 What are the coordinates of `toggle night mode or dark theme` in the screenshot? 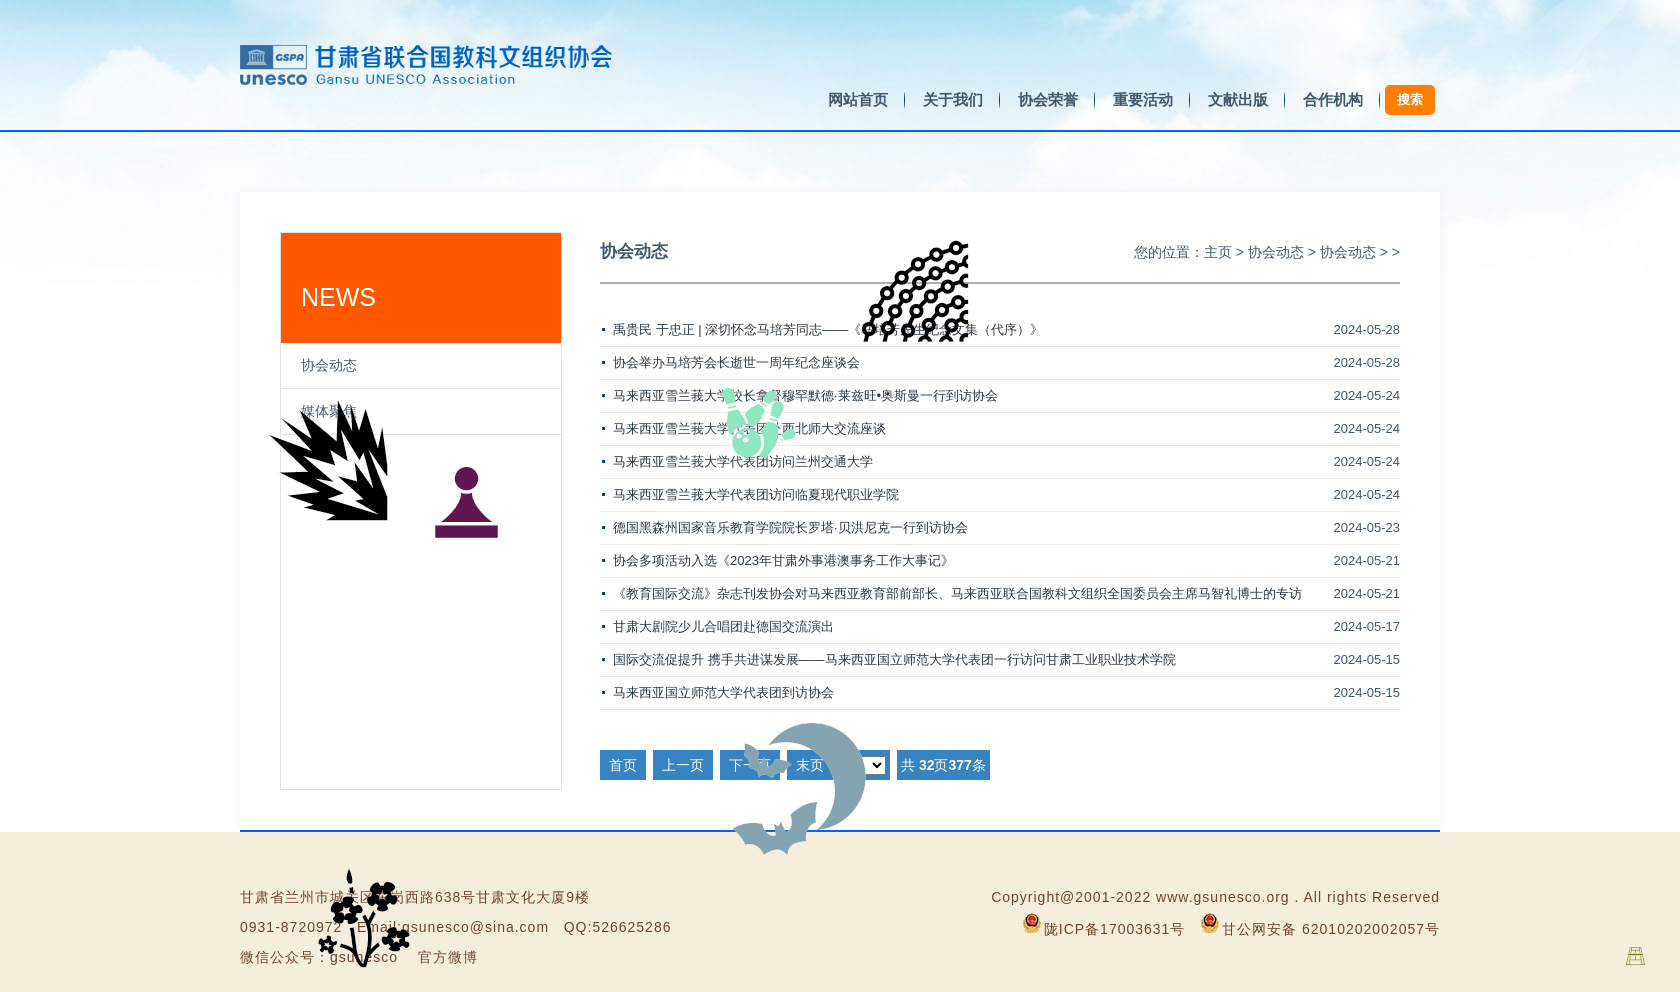 It's located at (799, 789).